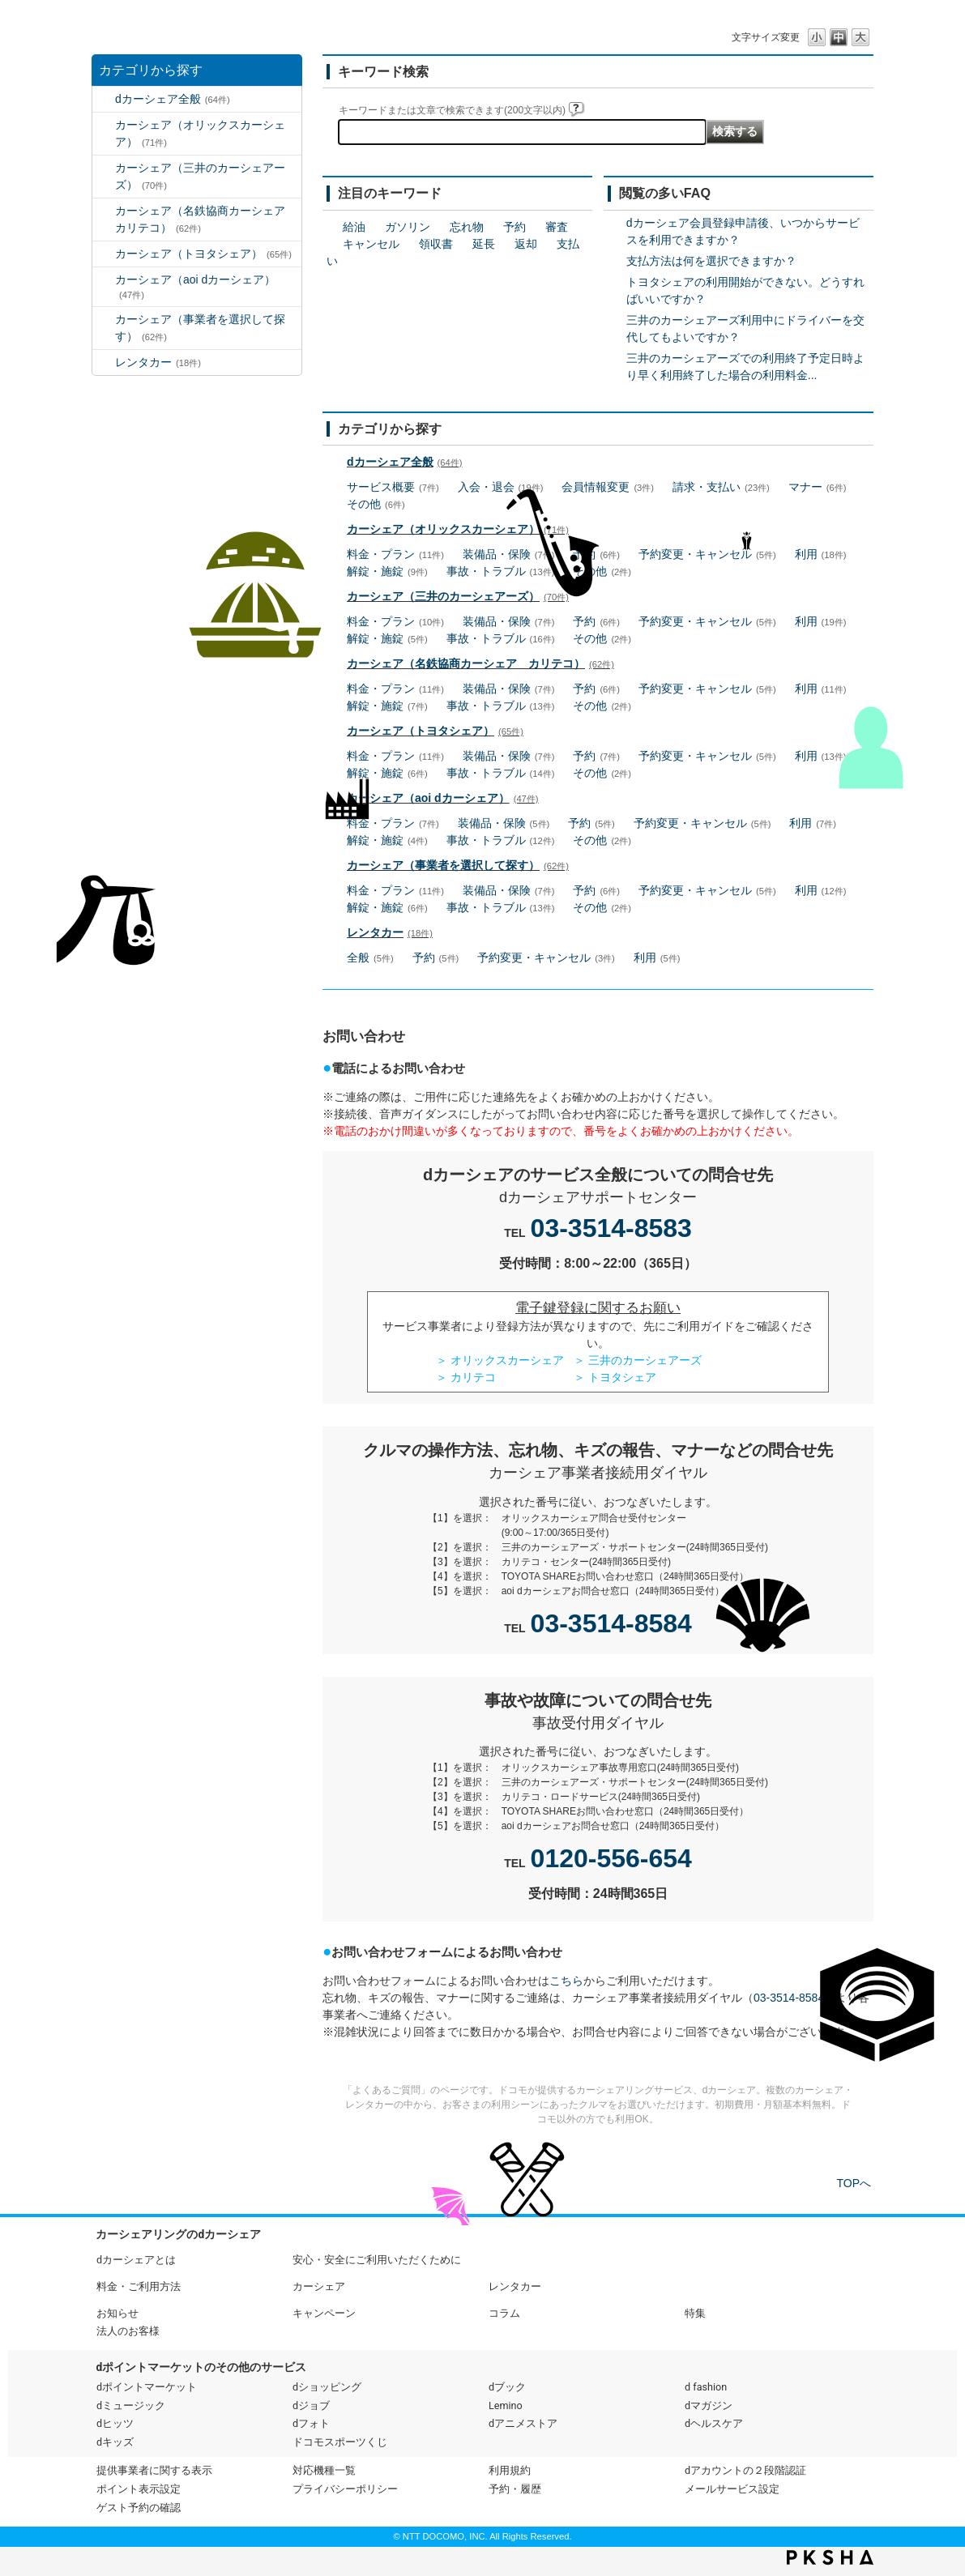 This screenshot has width=965, height=2576. What do you see at coordinates (746, 540) in the screenshot?
I see `select vampire character or costume` at bounding box center [746, 540].